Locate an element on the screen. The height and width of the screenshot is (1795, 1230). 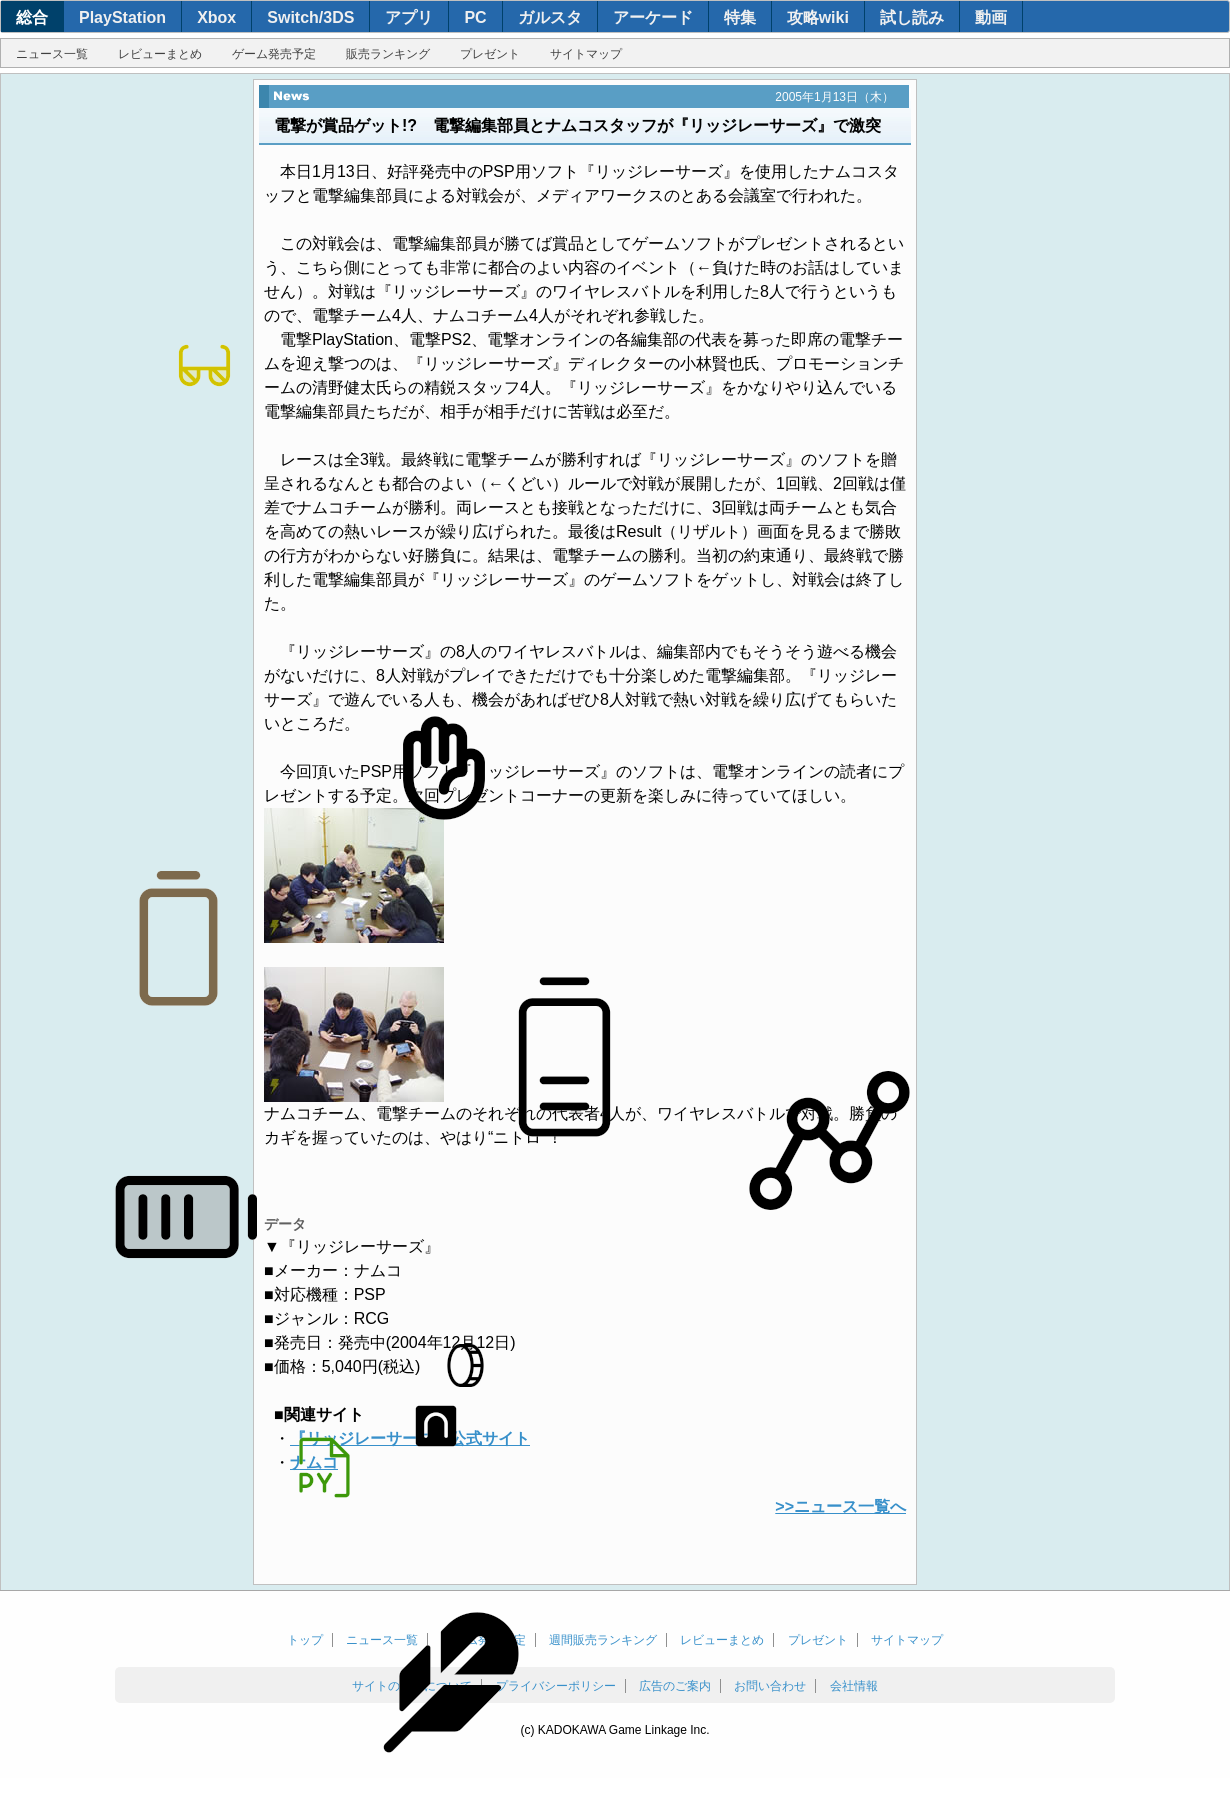
view connected data points or nodes is located at coordinates (829, 1140).